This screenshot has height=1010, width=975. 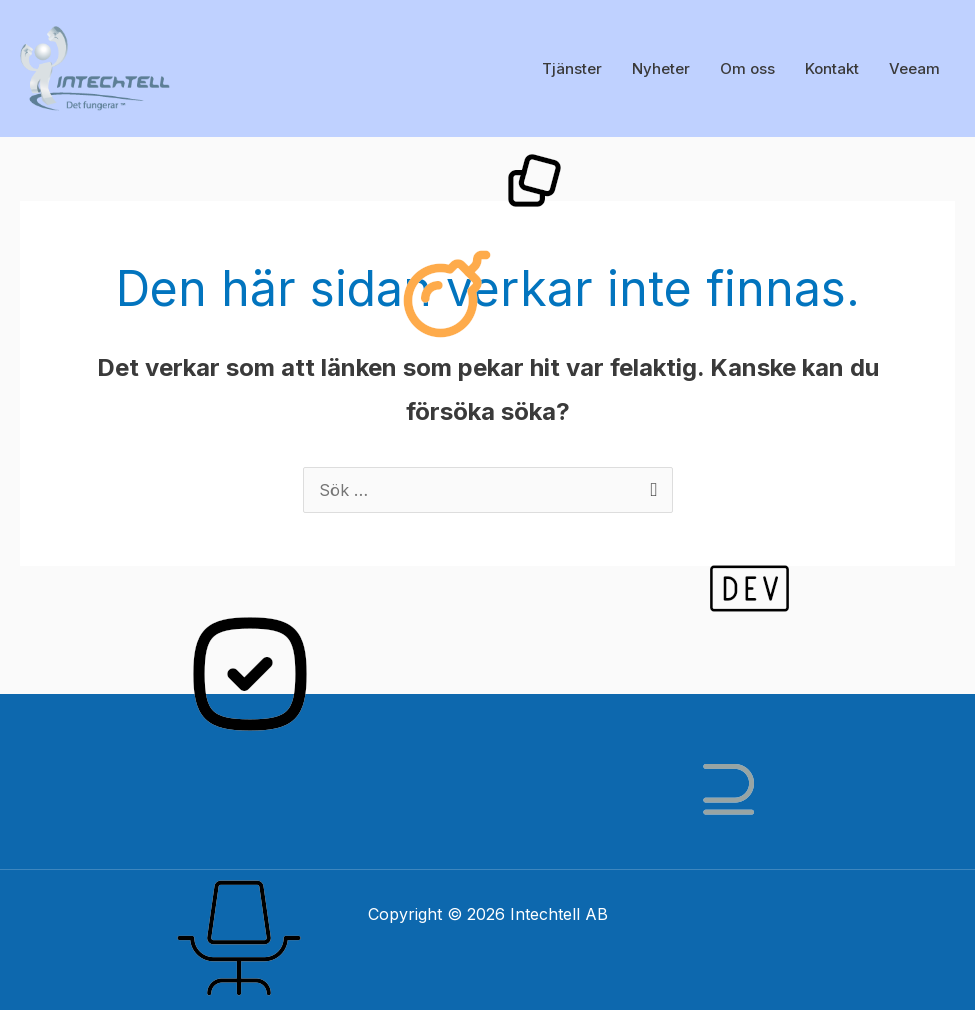 What do you see at coordinates (250, 674) in the screenshot?
I see `mark task as complete` at bounding box center [250, 674].